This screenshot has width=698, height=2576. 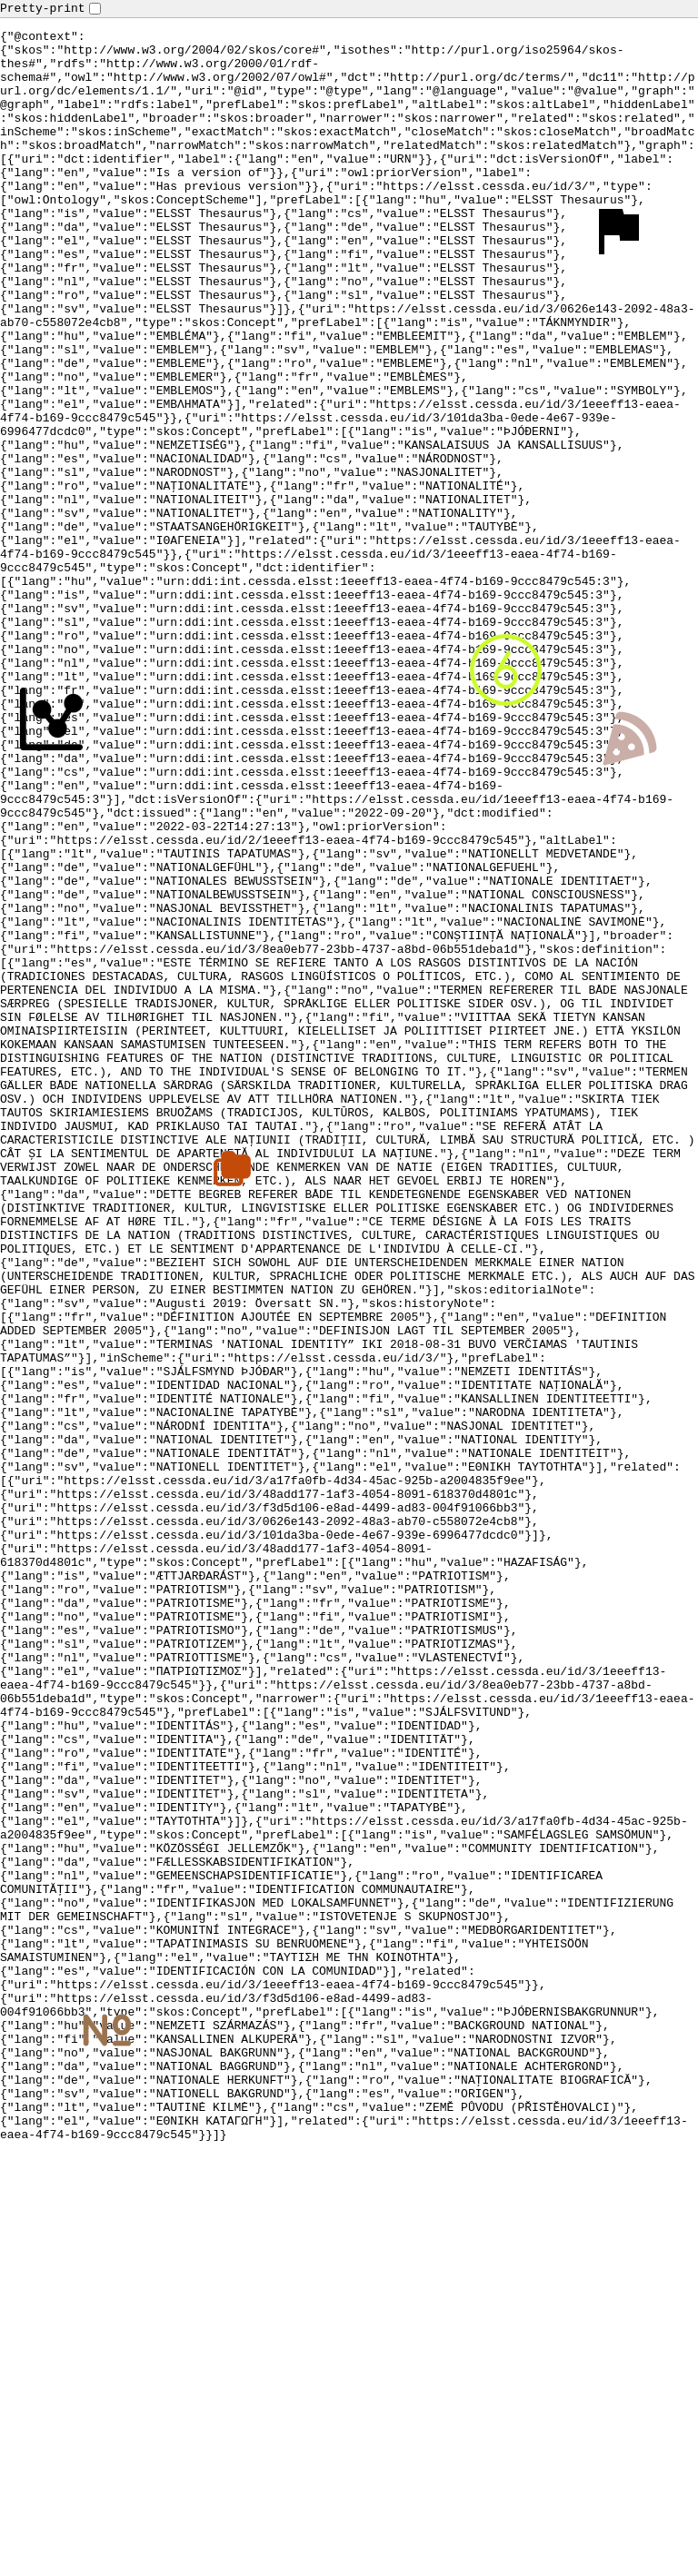 What do you see at coordinates (617, 230) in the screenshot?
I see `flag or mark an item for follow-up` at bounding box center [617, 230].